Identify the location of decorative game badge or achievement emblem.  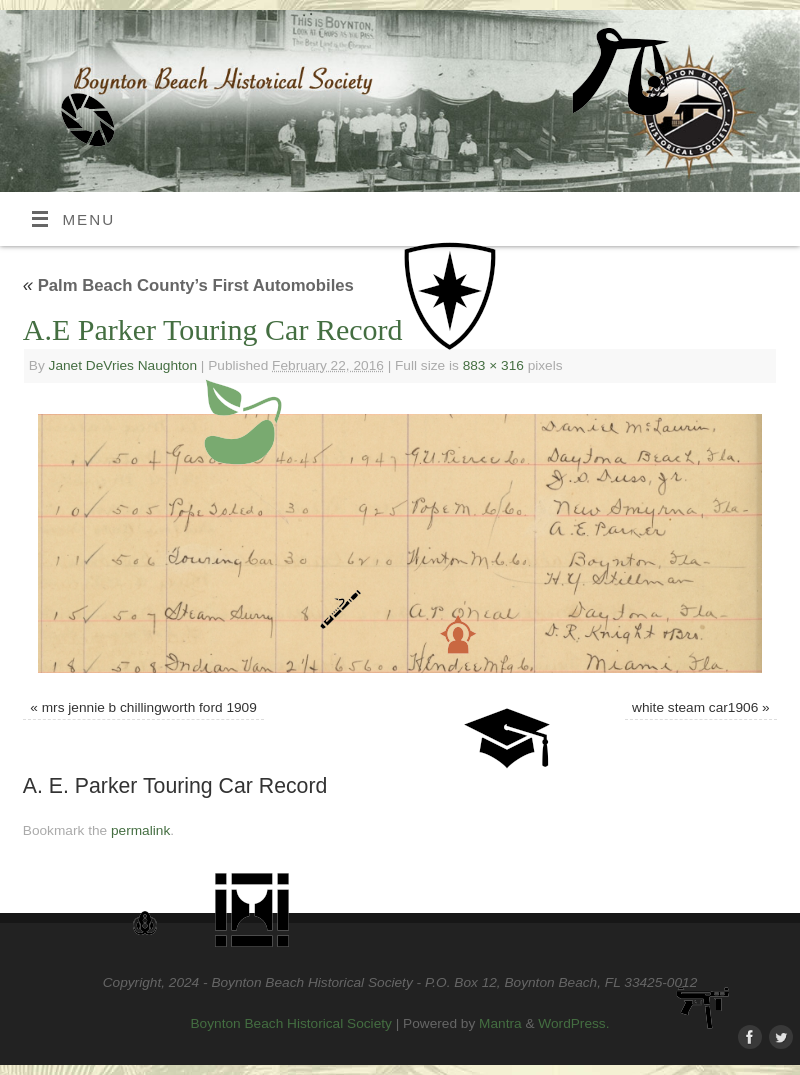
(145, 923).